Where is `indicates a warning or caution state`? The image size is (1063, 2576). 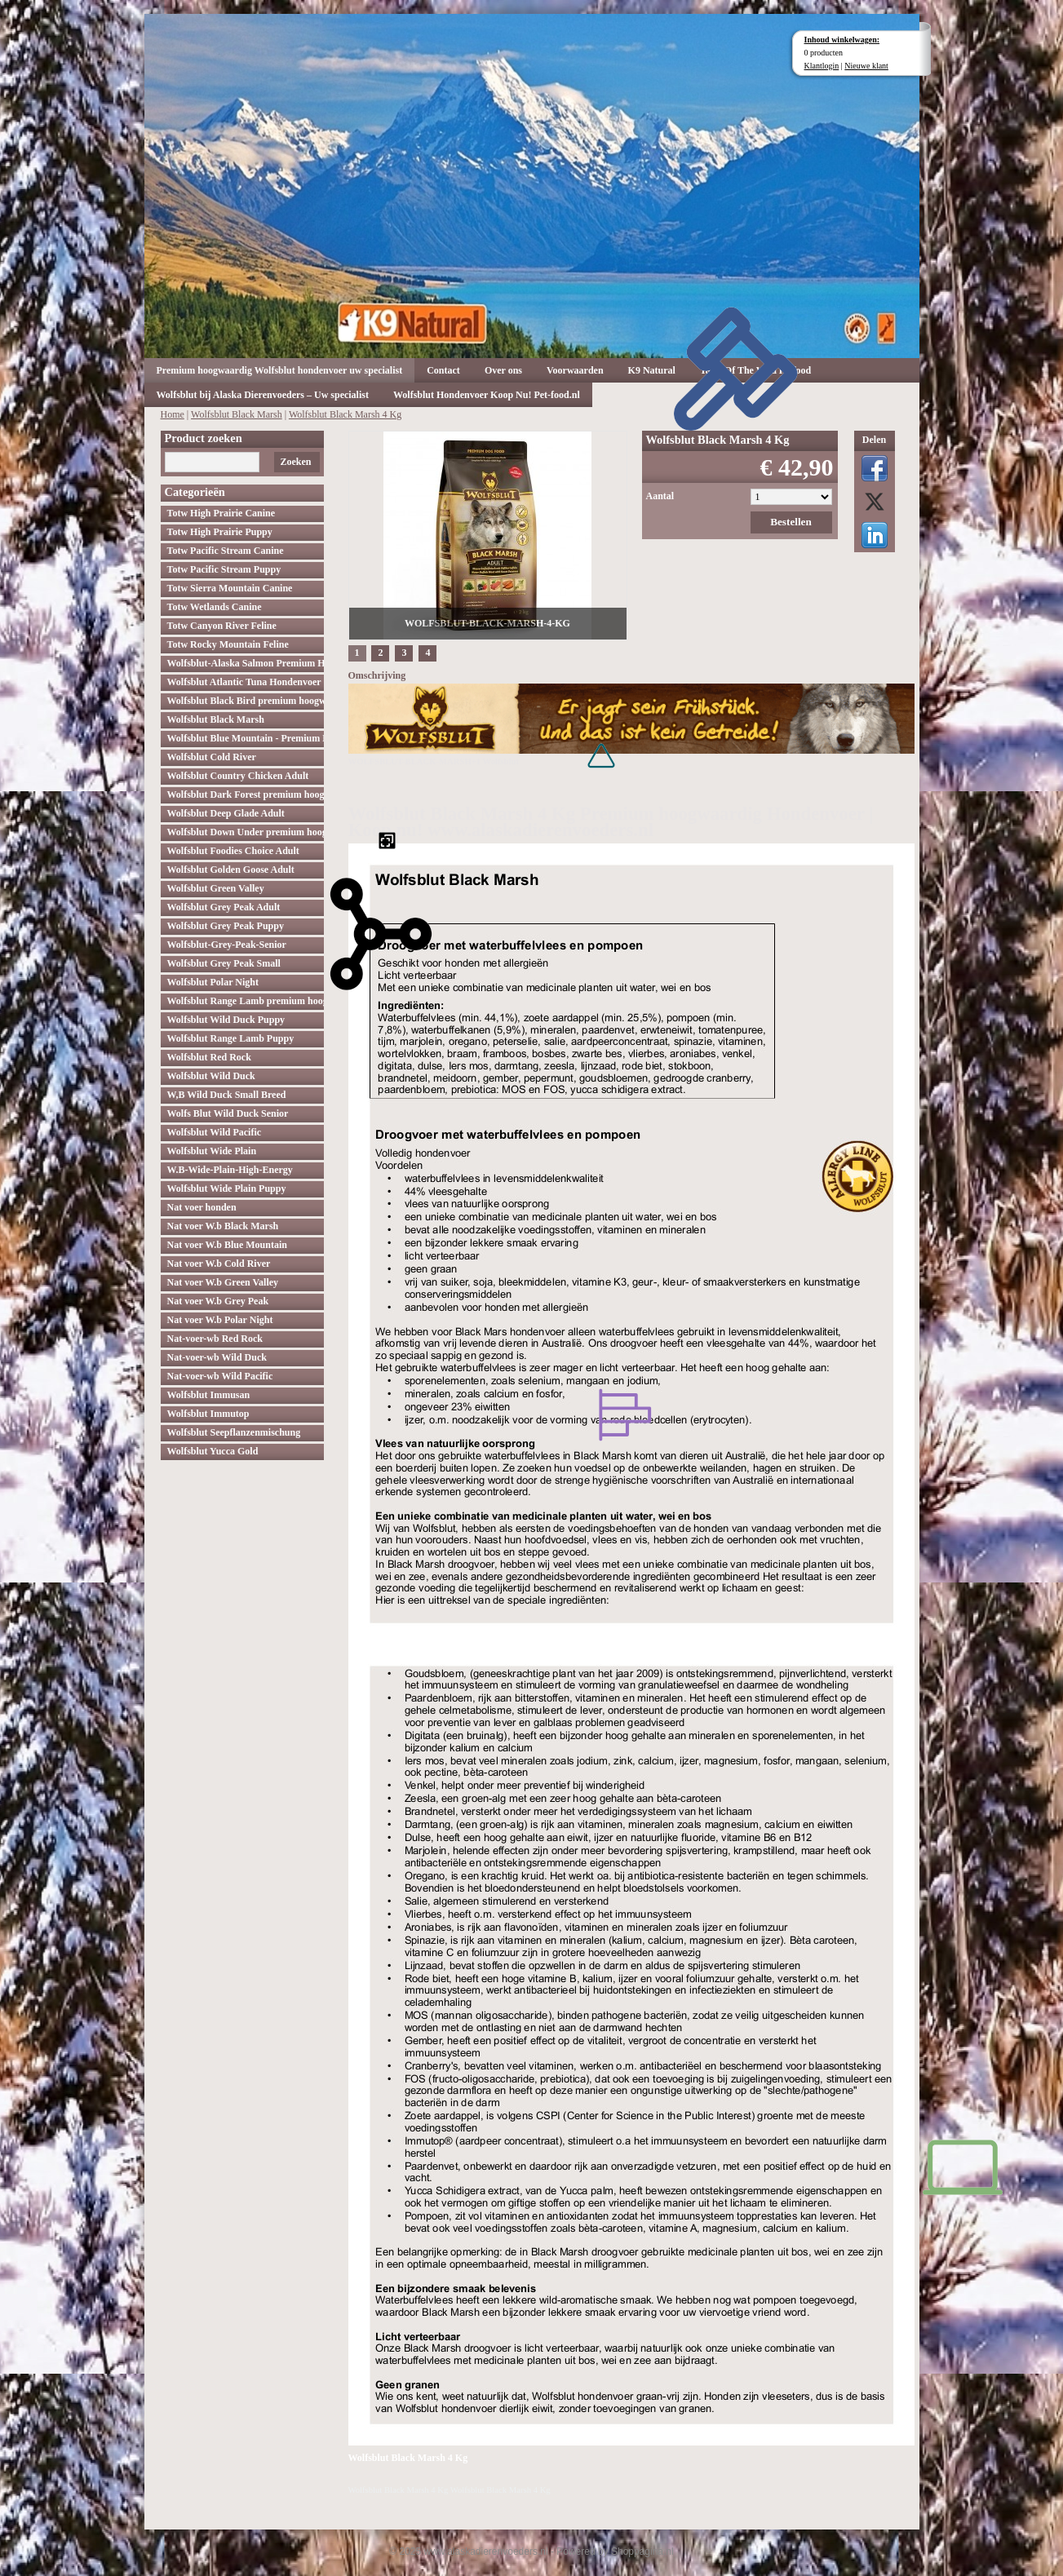
indicates a warning or caution state is located at coordinates (601, 756).